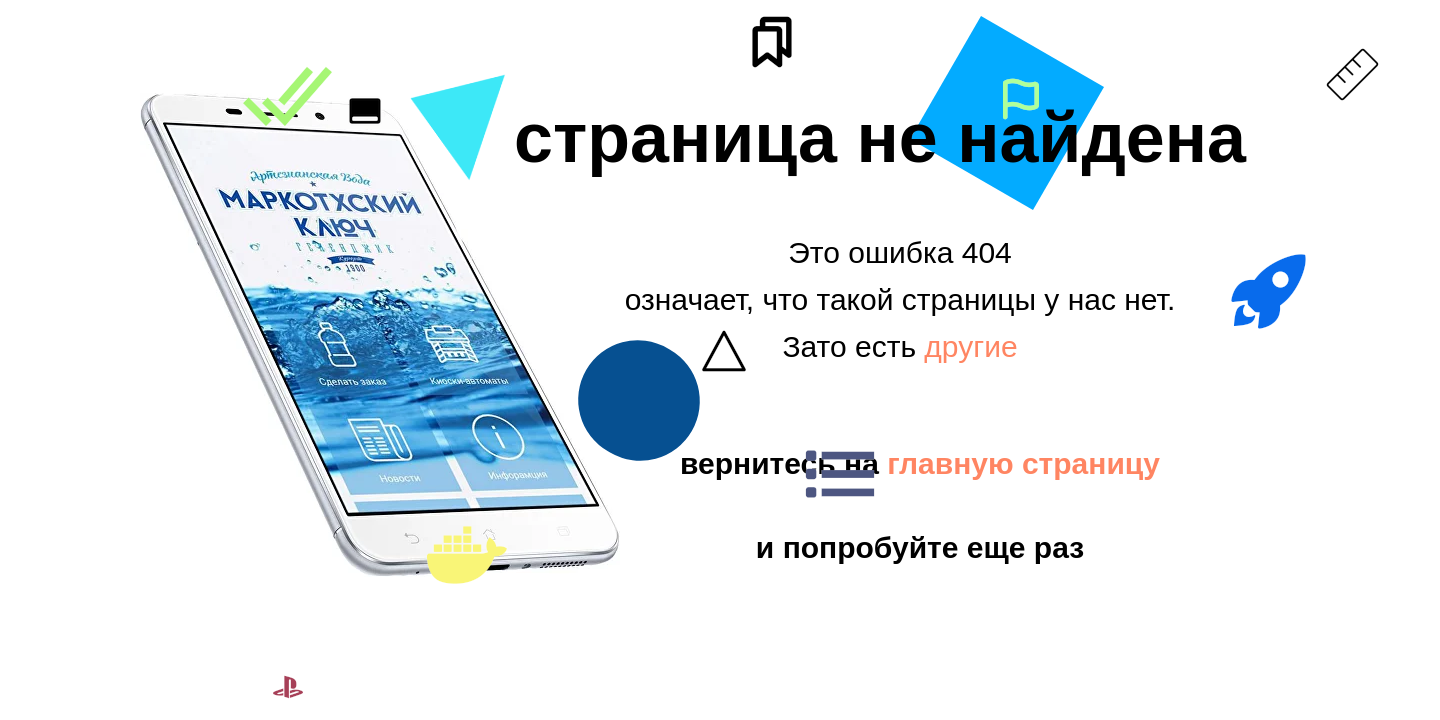 Image resolution: width=1440 pixels, height=720 pixels. I want to click on indicates a warning or caution state, so click(724, 351).